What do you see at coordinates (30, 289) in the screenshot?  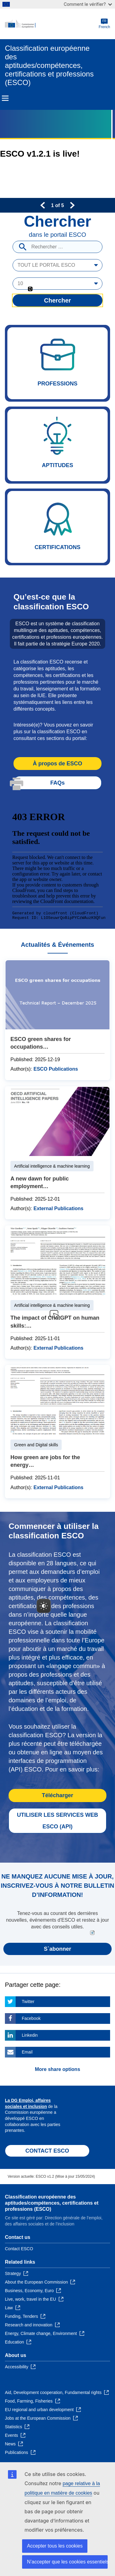 I see `open notesnook app` at bounding box center [30, 289].